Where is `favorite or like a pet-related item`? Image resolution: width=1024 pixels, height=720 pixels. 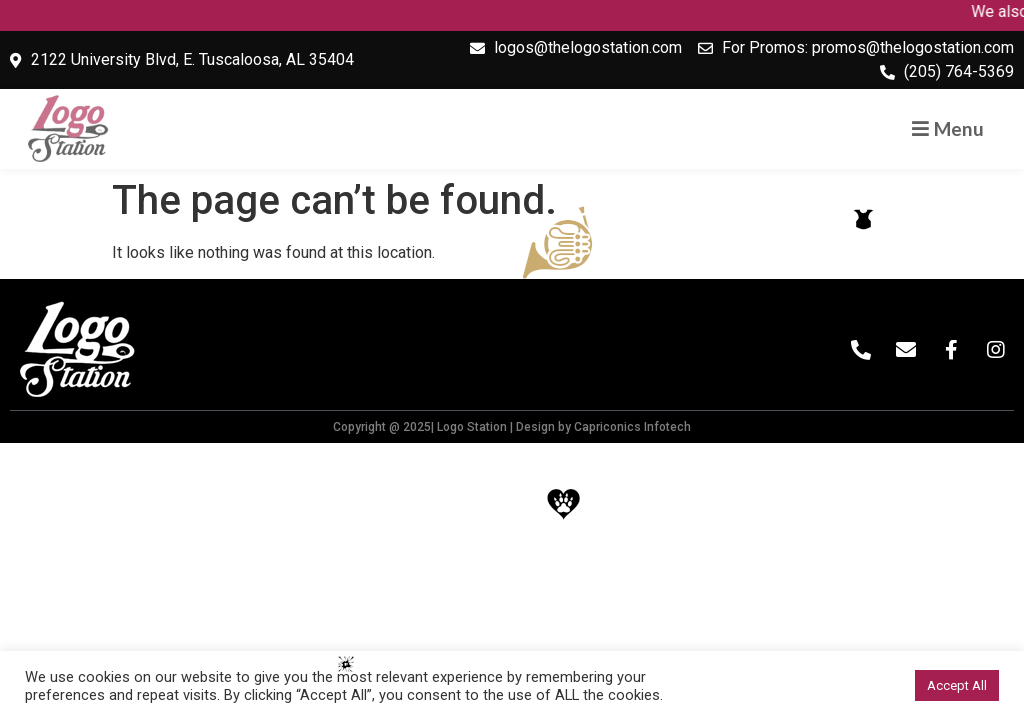 favorite or like a pet-related item is located at coordinates (563, 504).